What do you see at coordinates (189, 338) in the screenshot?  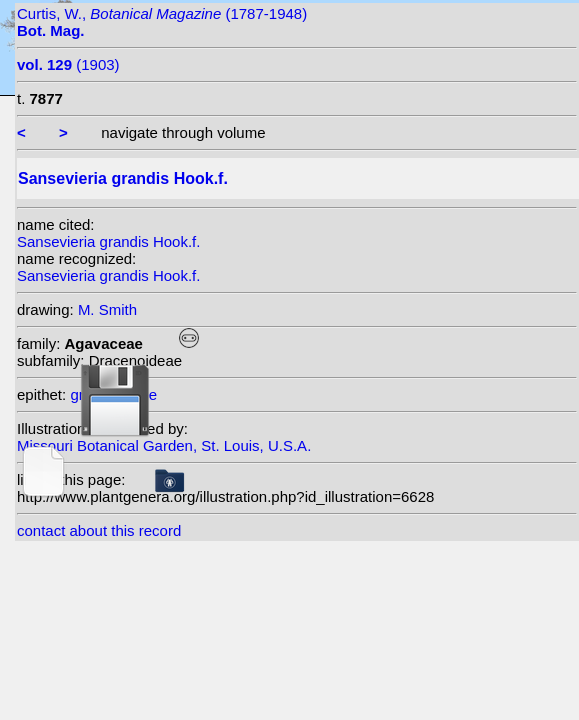 I see `launch the GNOME Robots game` at bounding box center [189, 338].